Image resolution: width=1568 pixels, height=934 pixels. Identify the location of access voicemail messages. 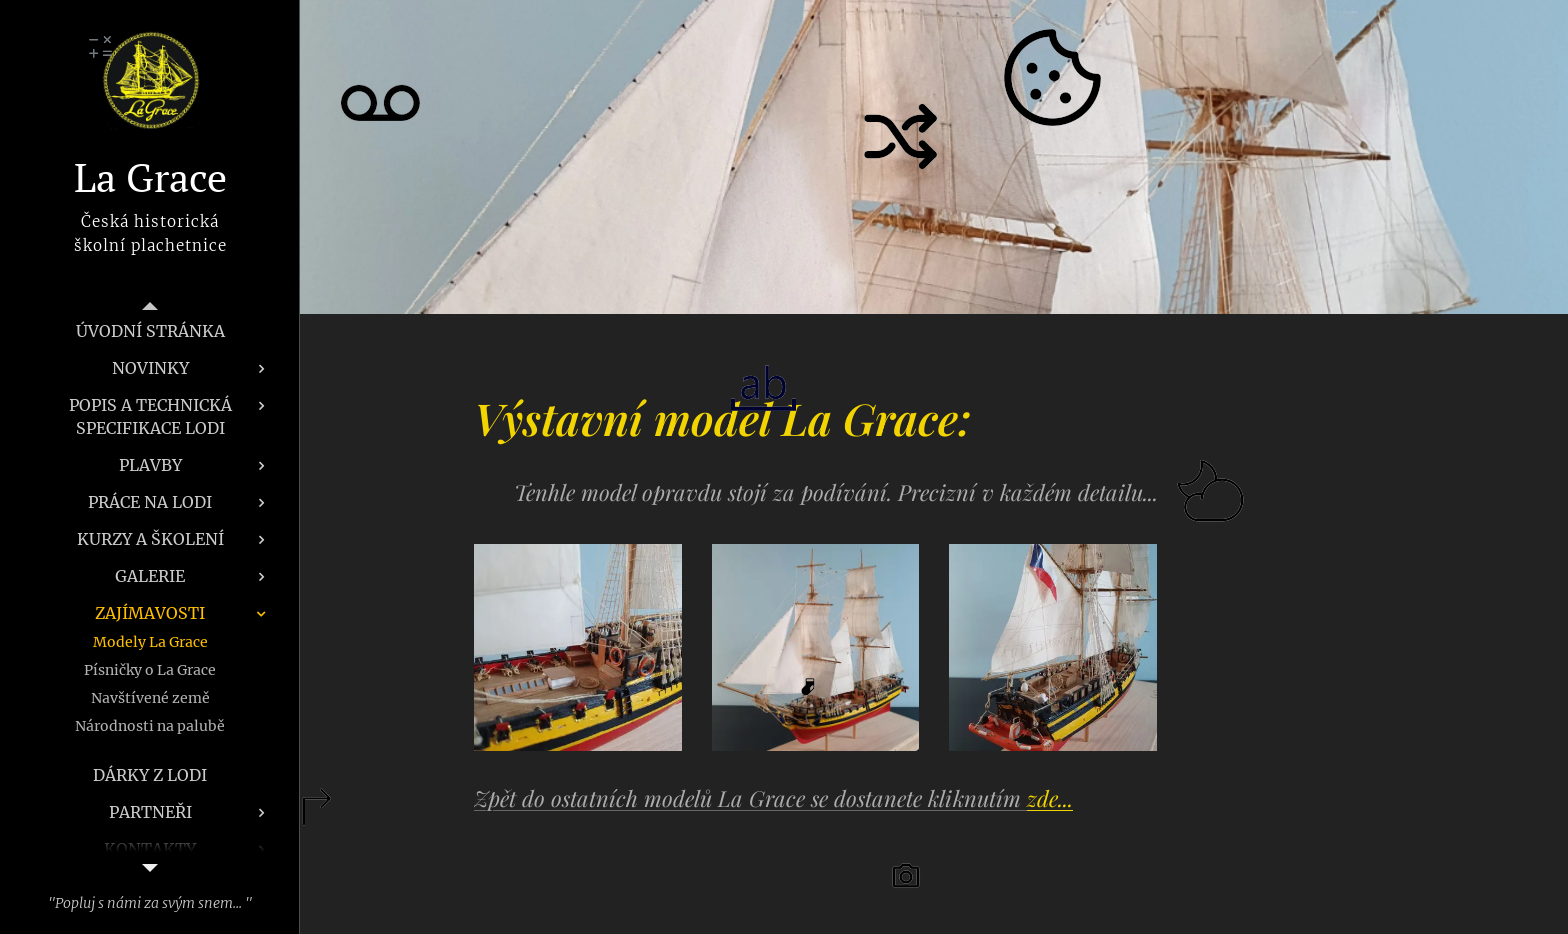
(380, 104).